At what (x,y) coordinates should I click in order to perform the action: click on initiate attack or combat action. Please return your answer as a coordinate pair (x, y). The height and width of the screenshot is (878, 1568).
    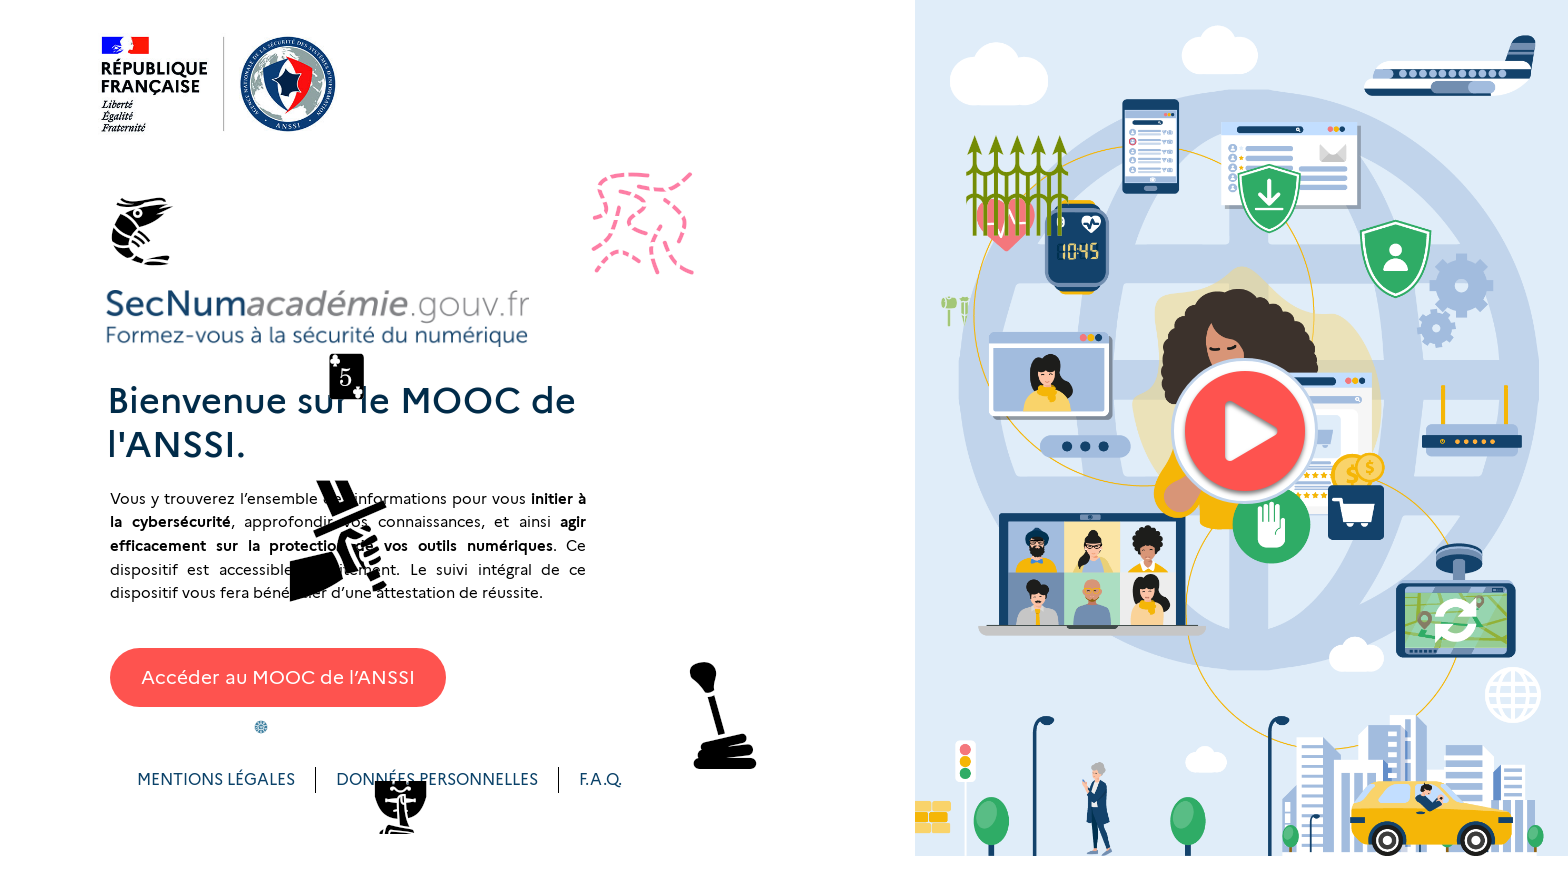
    Looking at the image, I should click on (350, 541).